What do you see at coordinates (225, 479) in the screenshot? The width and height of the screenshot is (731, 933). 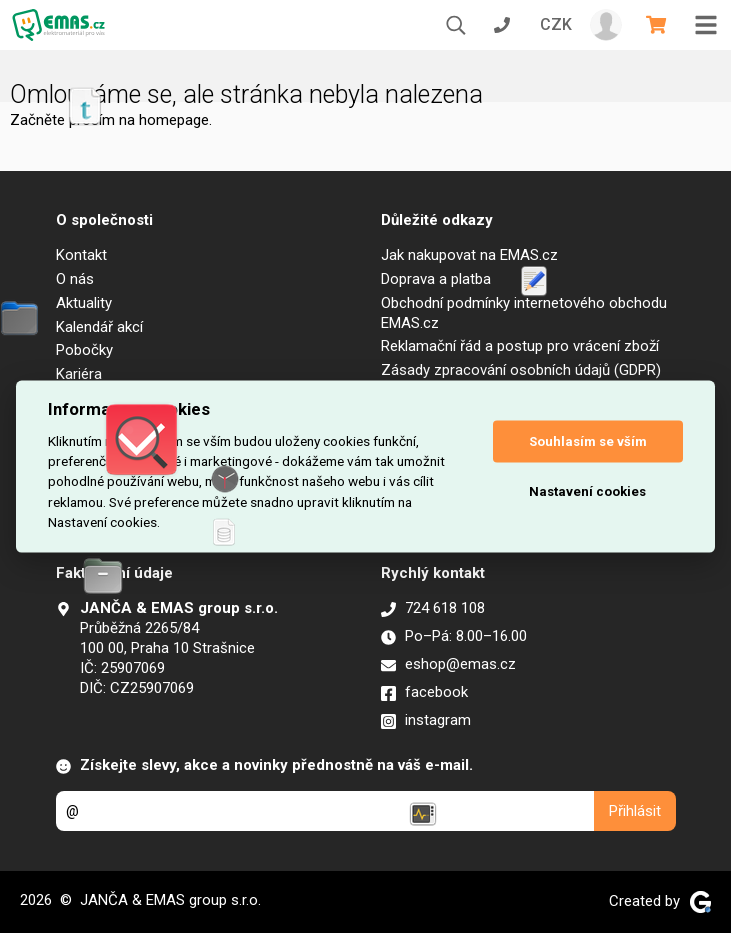 I see `open the clocks application` at bounding box center [225, 479].